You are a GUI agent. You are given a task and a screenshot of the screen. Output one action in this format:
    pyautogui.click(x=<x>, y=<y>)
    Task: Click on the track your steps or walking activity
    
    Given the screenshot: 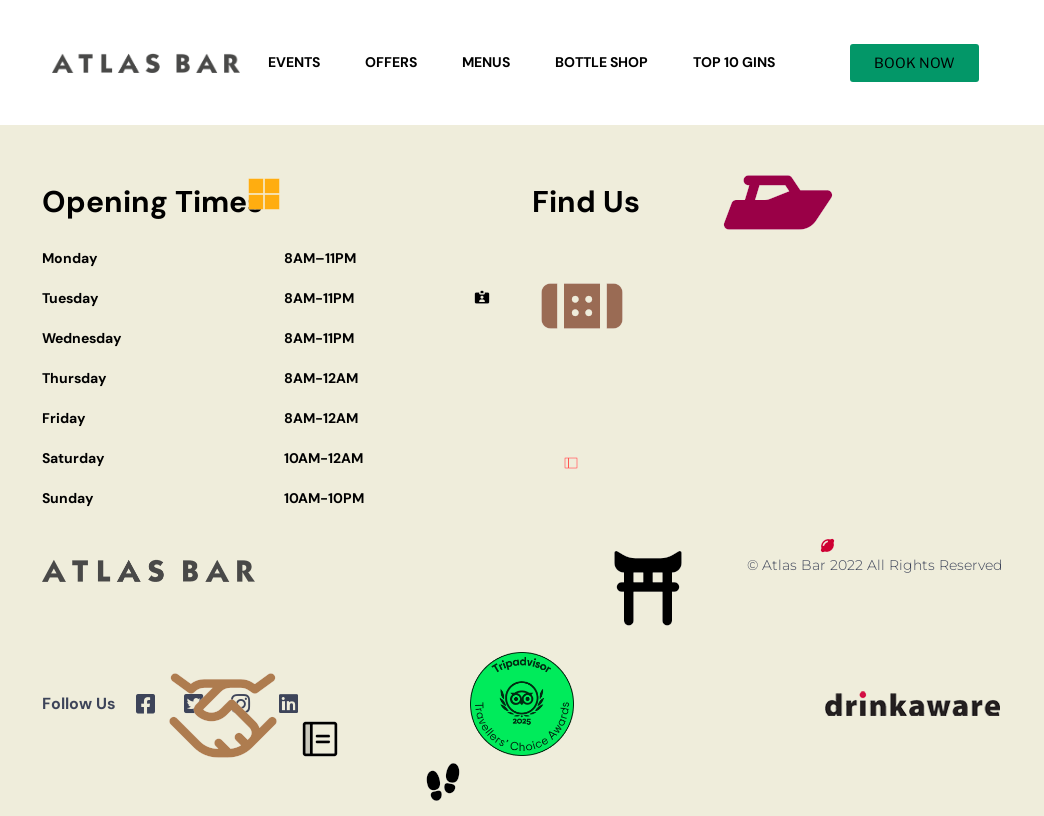 What is the action you would take?
    pyautogui.click(x=443, y=782)
    